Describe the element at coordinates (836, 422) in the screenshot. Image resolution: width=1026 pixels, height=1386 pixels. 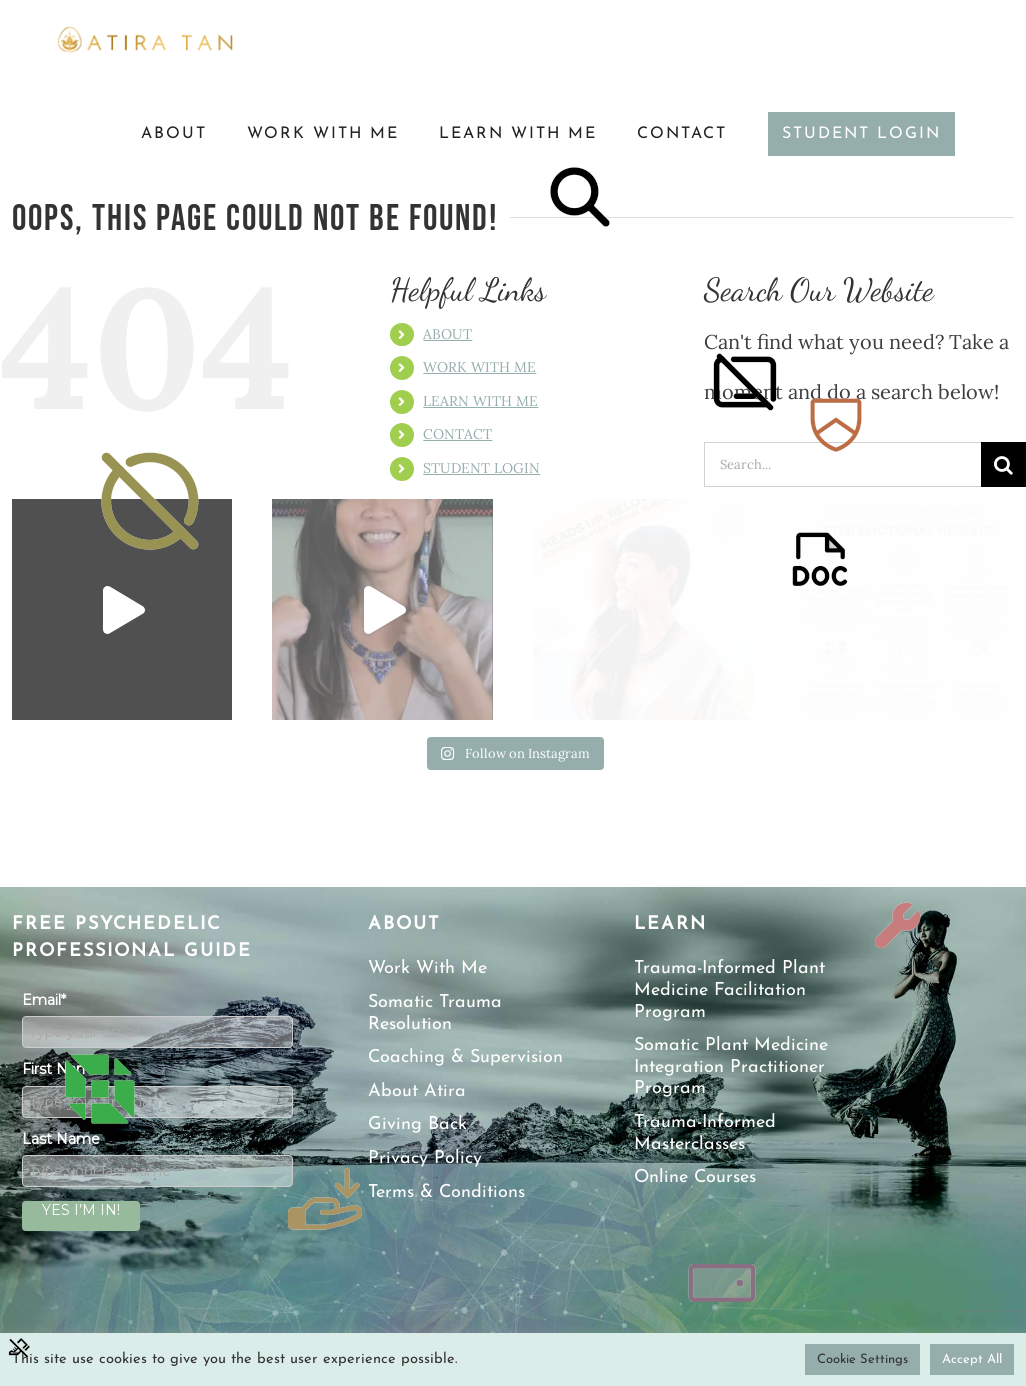
I see `access security or protection settings` at that location.